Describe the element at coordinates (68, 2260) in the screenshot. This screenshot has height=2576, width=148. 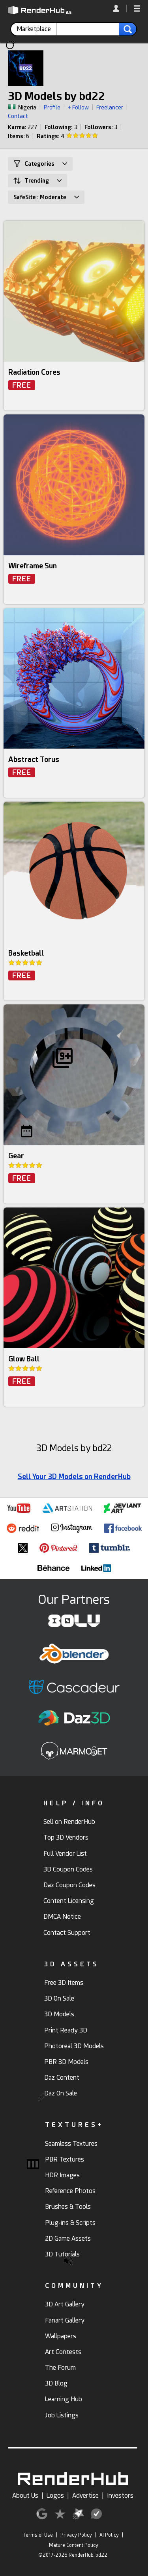
I see `mute audio or sound` at that location.